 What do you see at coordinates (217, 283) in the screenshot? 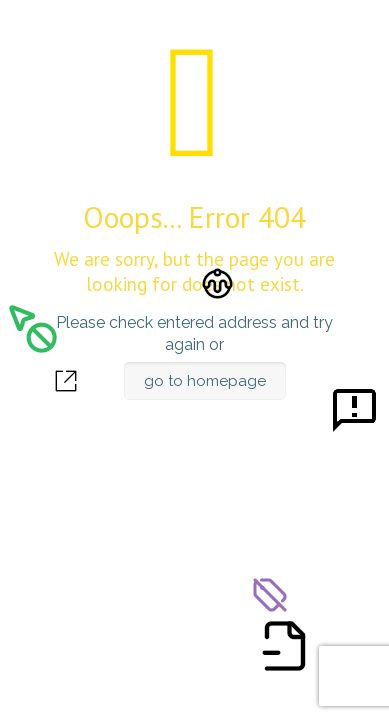
I see `view dessert menu options` at bounding box center [217, 283].